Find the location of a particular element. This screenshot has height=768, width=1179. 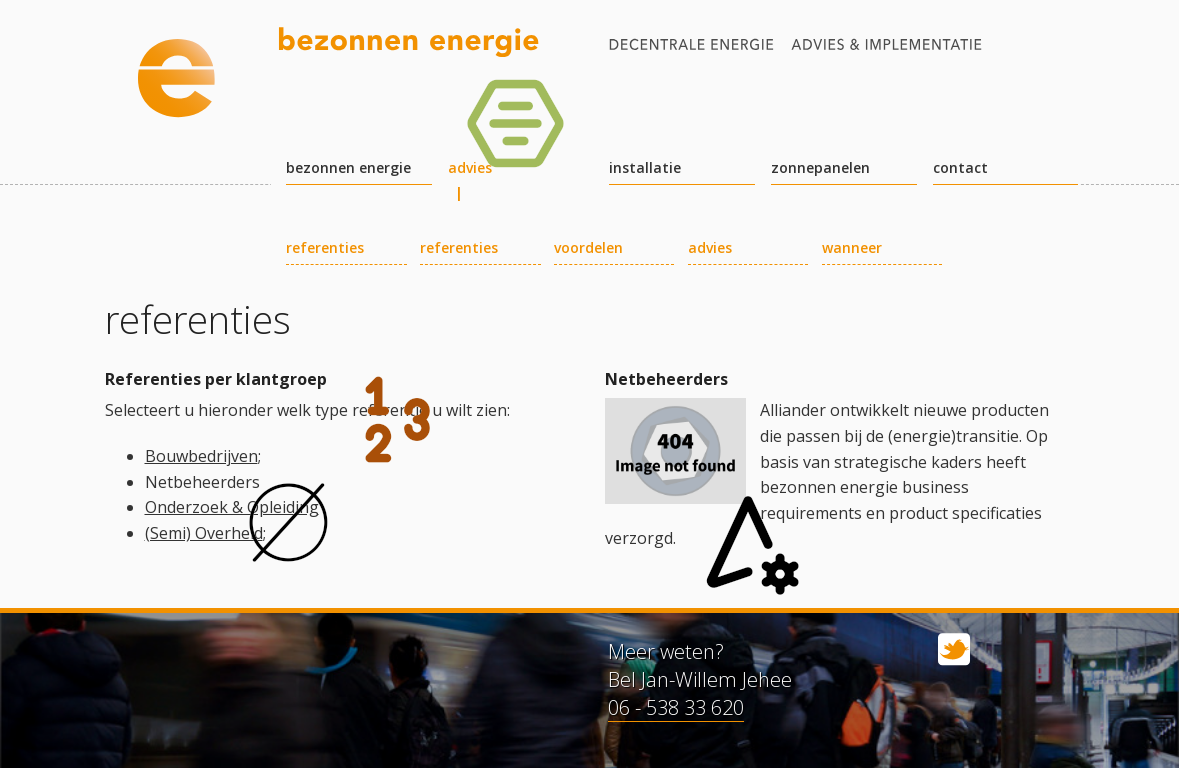

open the Bumble dating app is located at coordinates (515, 123).